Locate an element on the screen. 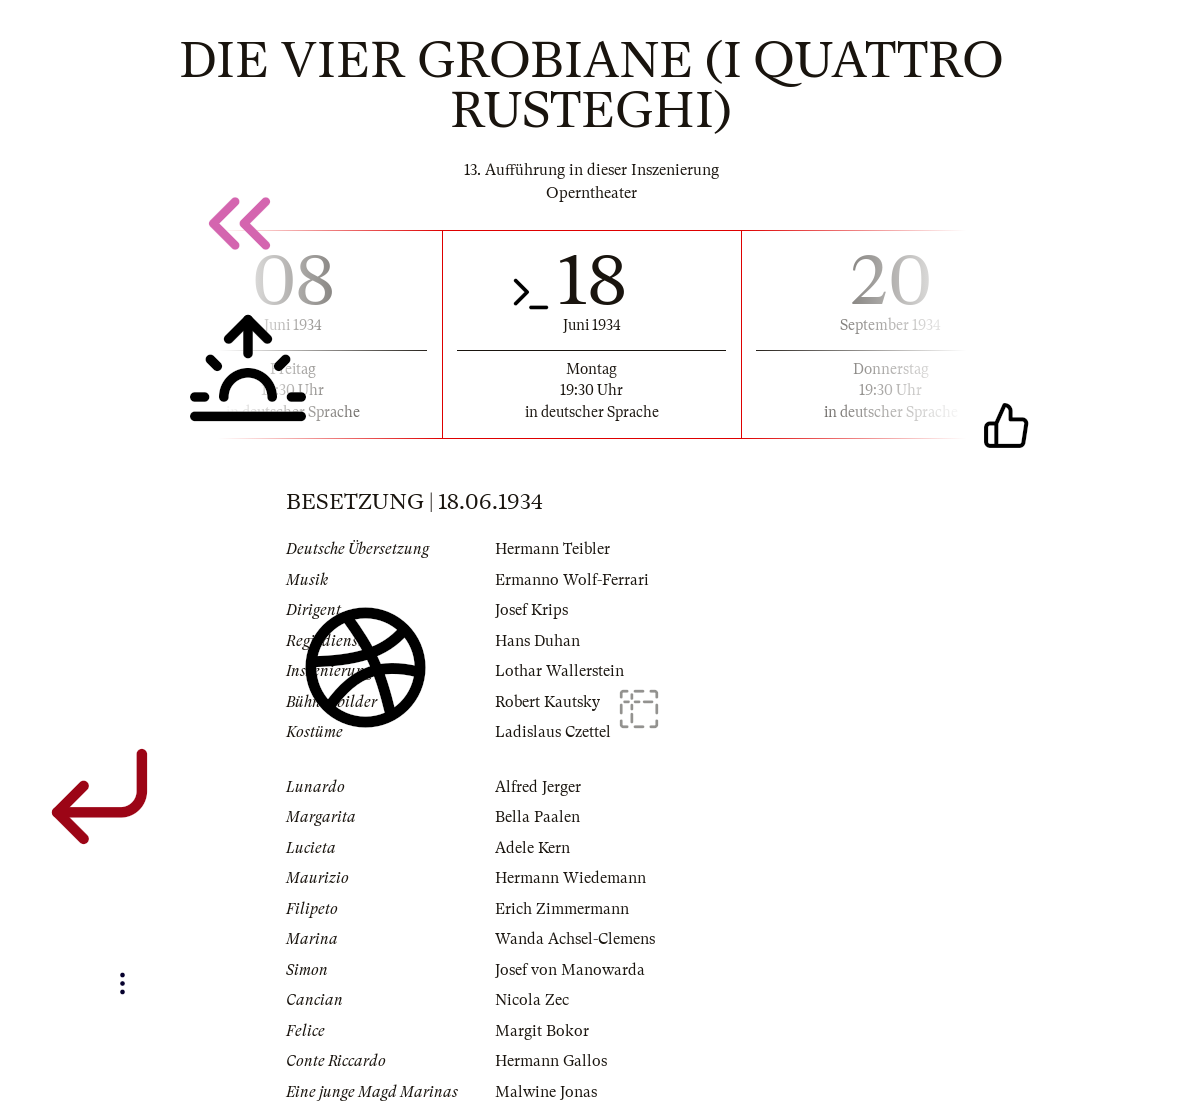 This screenshot has height=1107, width=1182. open the command line or terminal is located at coordinates (531, 294).